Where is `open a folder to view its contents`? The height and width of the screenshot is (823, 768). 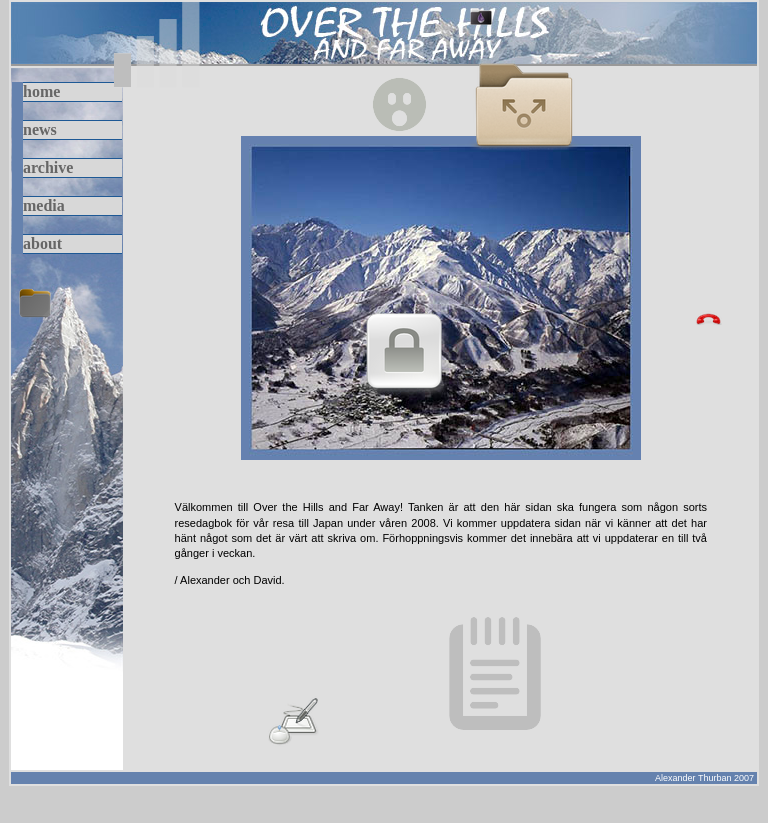
open a folder to view its contents is located at coordinates (35, 303).